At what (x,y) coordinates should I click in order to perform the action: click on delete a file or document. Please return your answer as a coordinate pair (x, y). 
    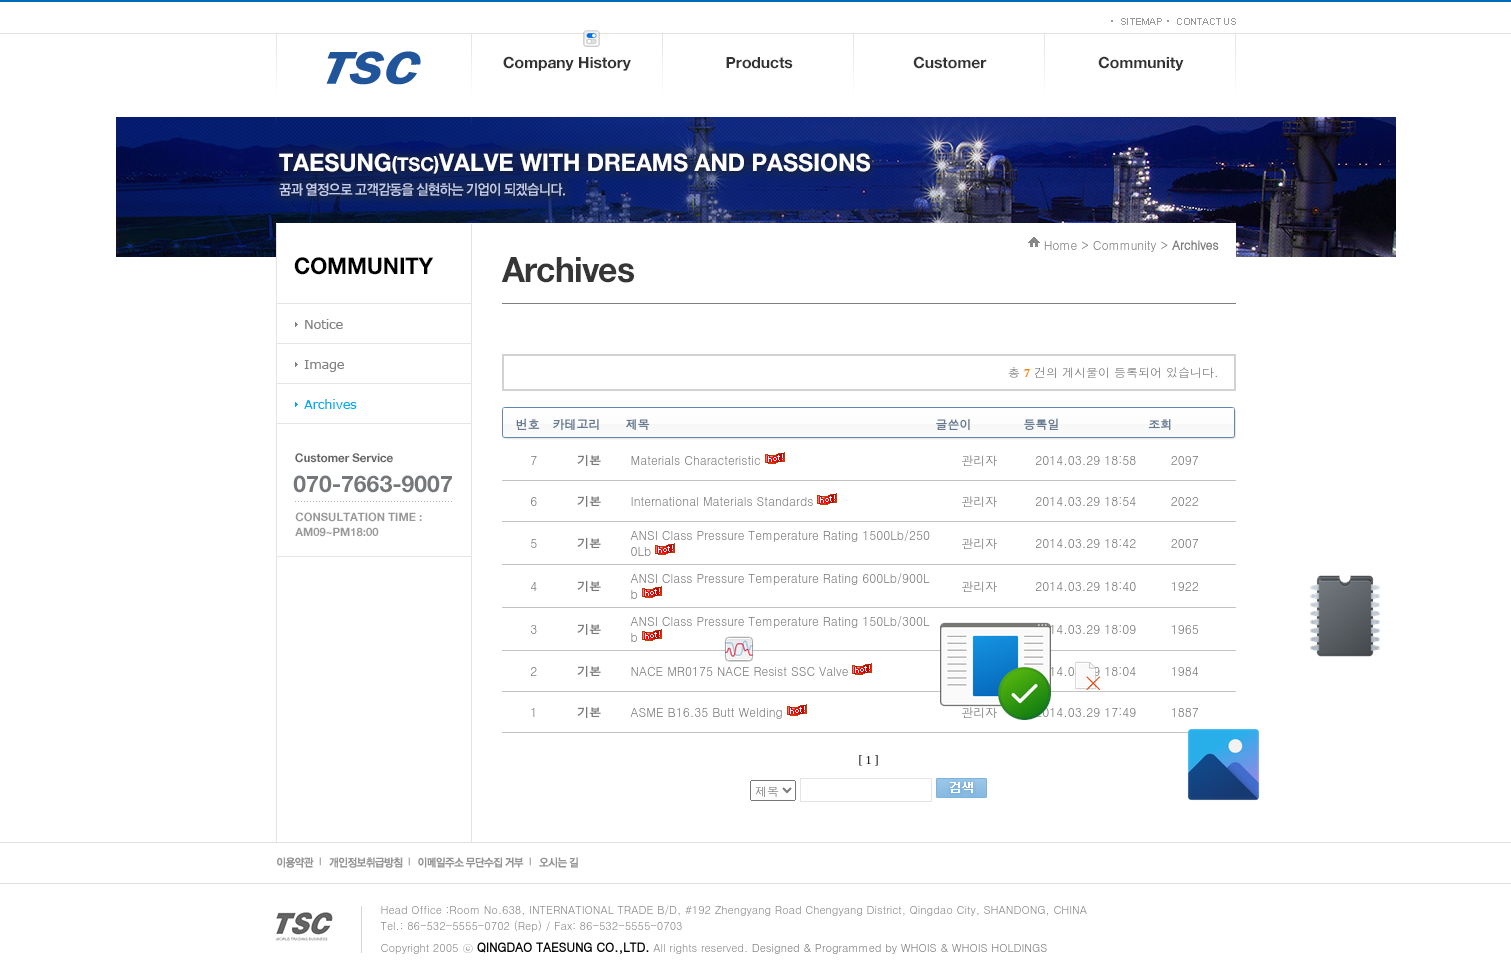
    Looking at the image, I should click on (1085, 675).